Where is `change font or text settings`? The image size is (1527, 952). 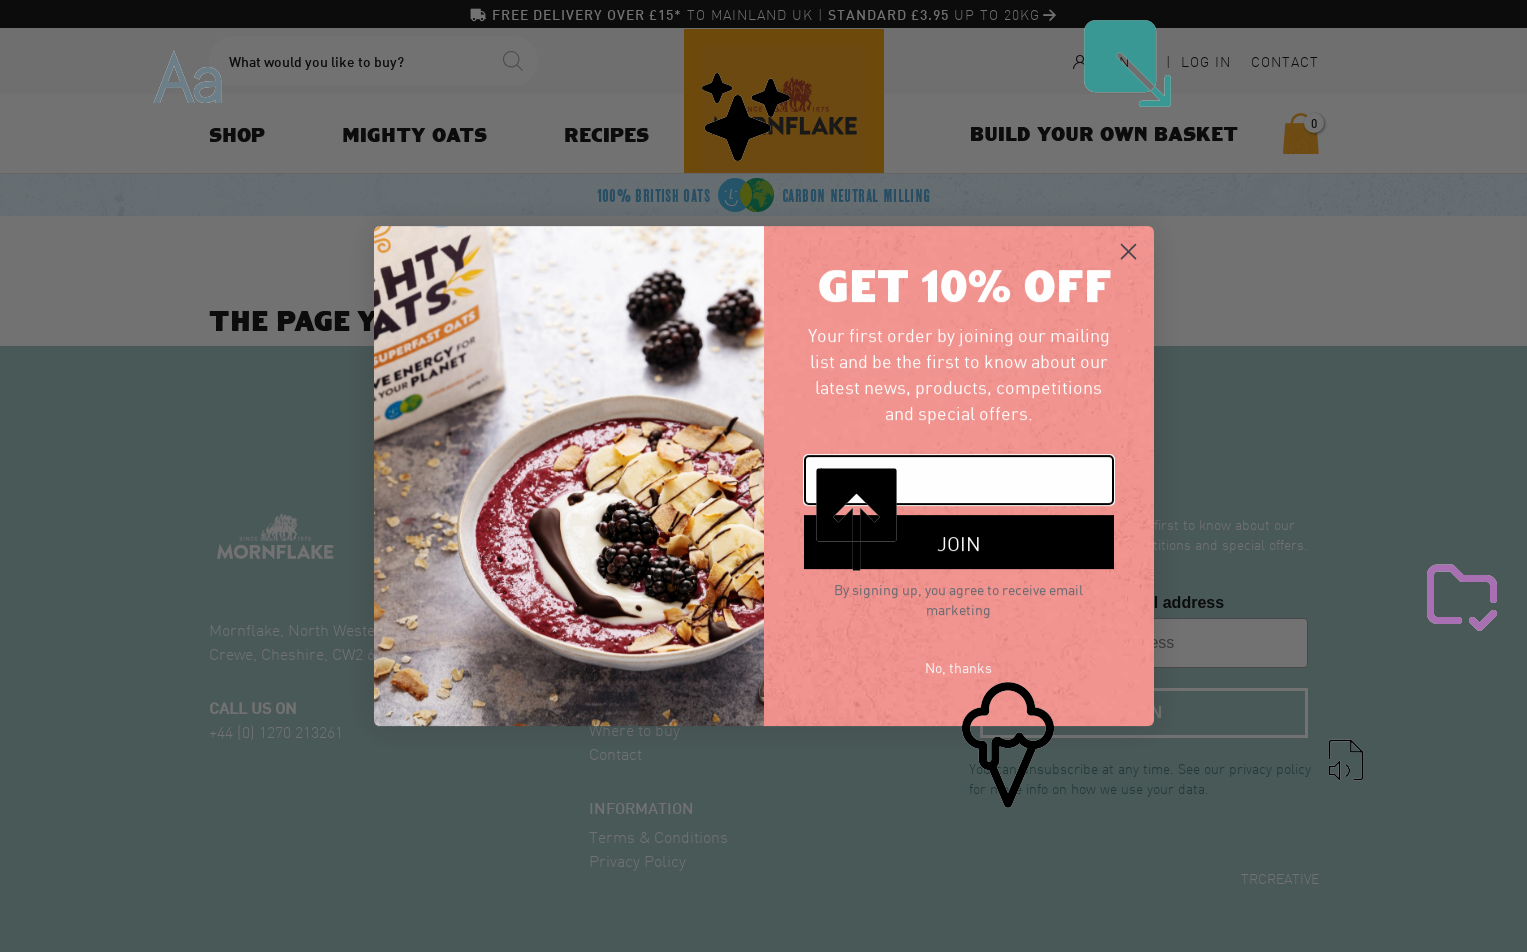
change font or text settings is located at coordinates (187, 78).